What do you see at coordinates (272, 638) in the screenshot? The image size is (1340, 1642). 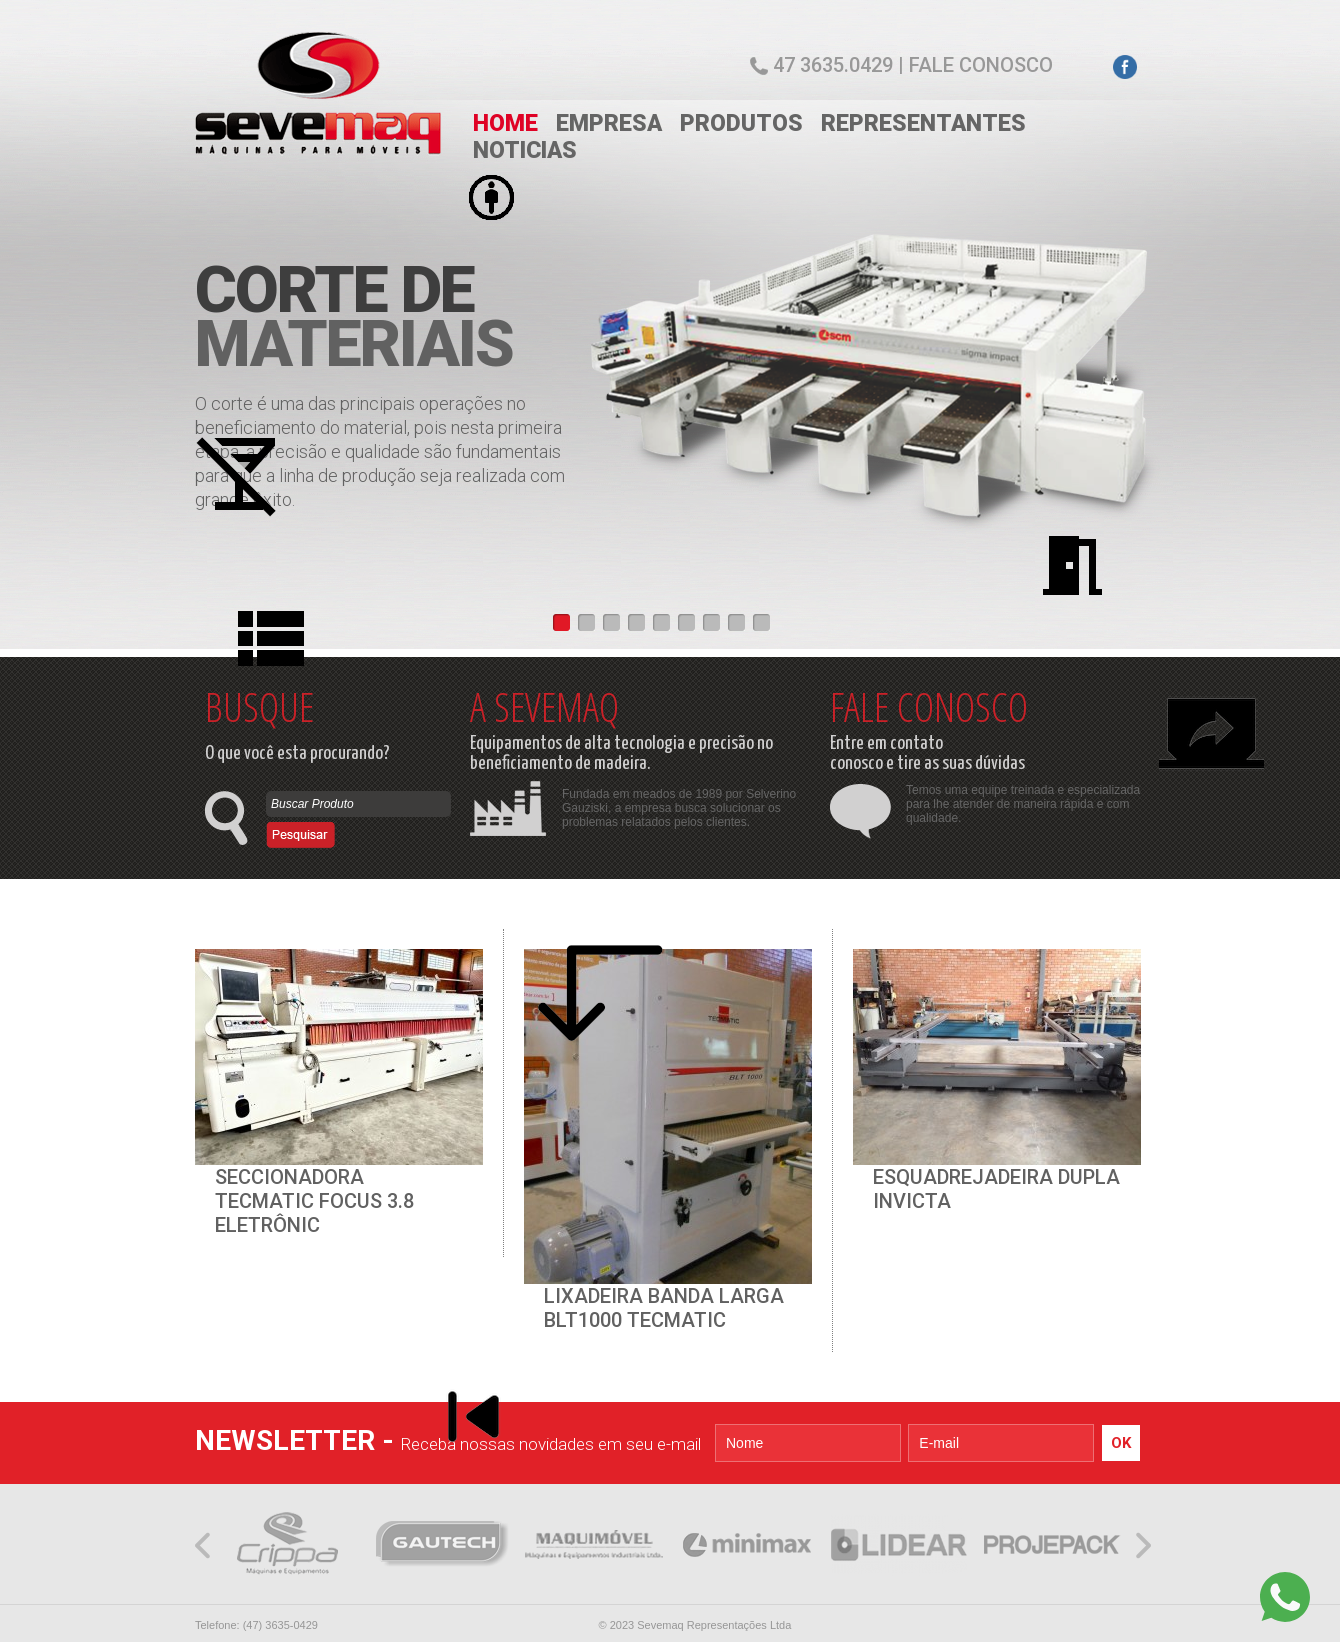 I see `switch to list view` at bounding box center [272, 638].